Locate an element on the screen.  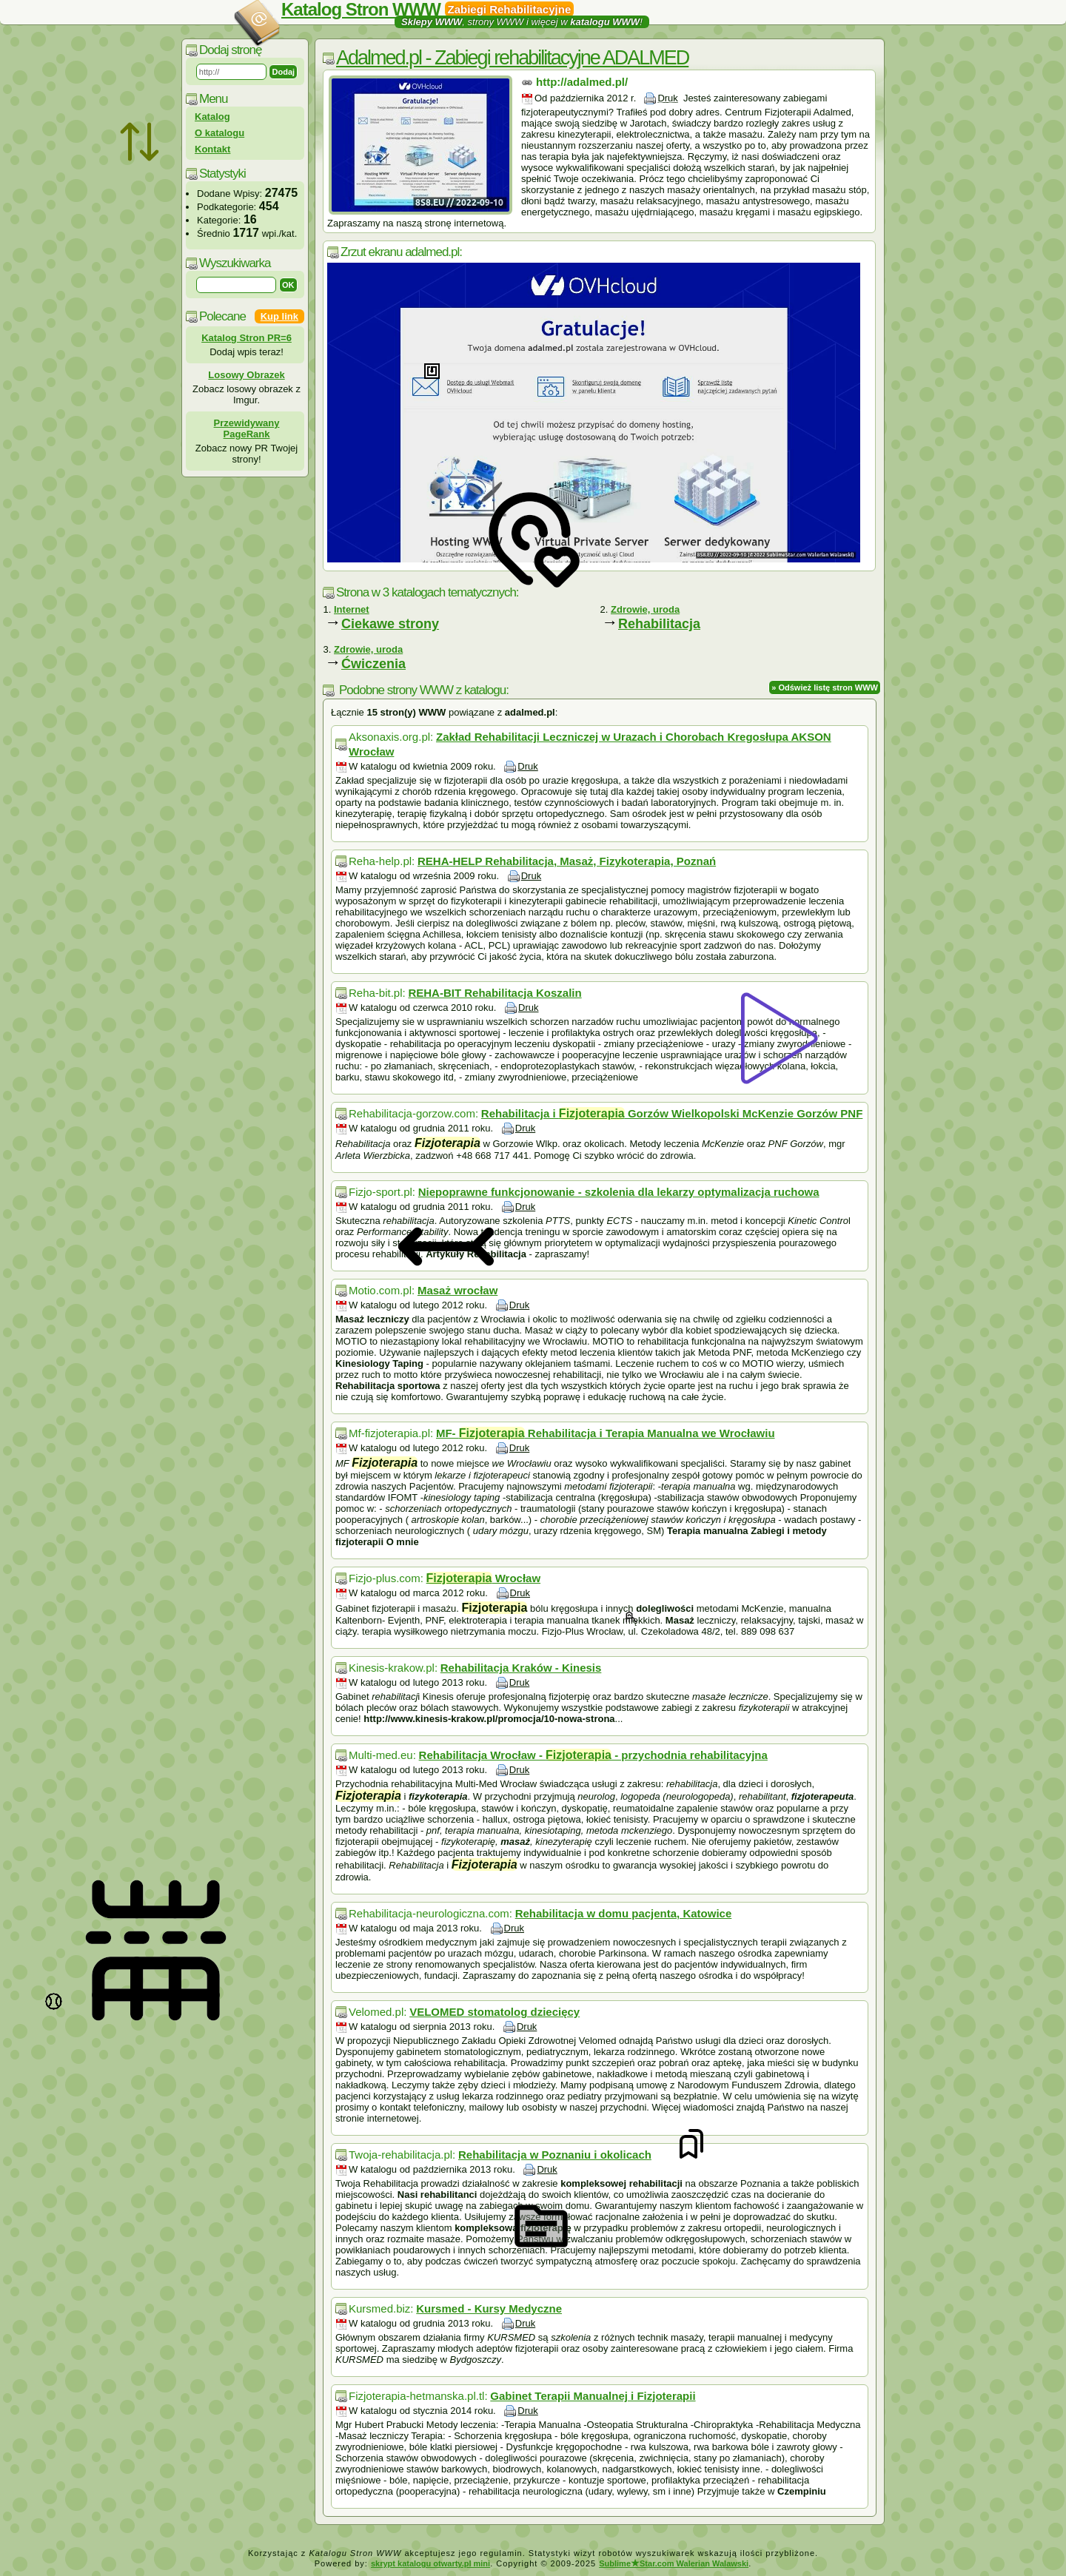
tap to enable nfc connectivity is located at coordinates (432, 371).